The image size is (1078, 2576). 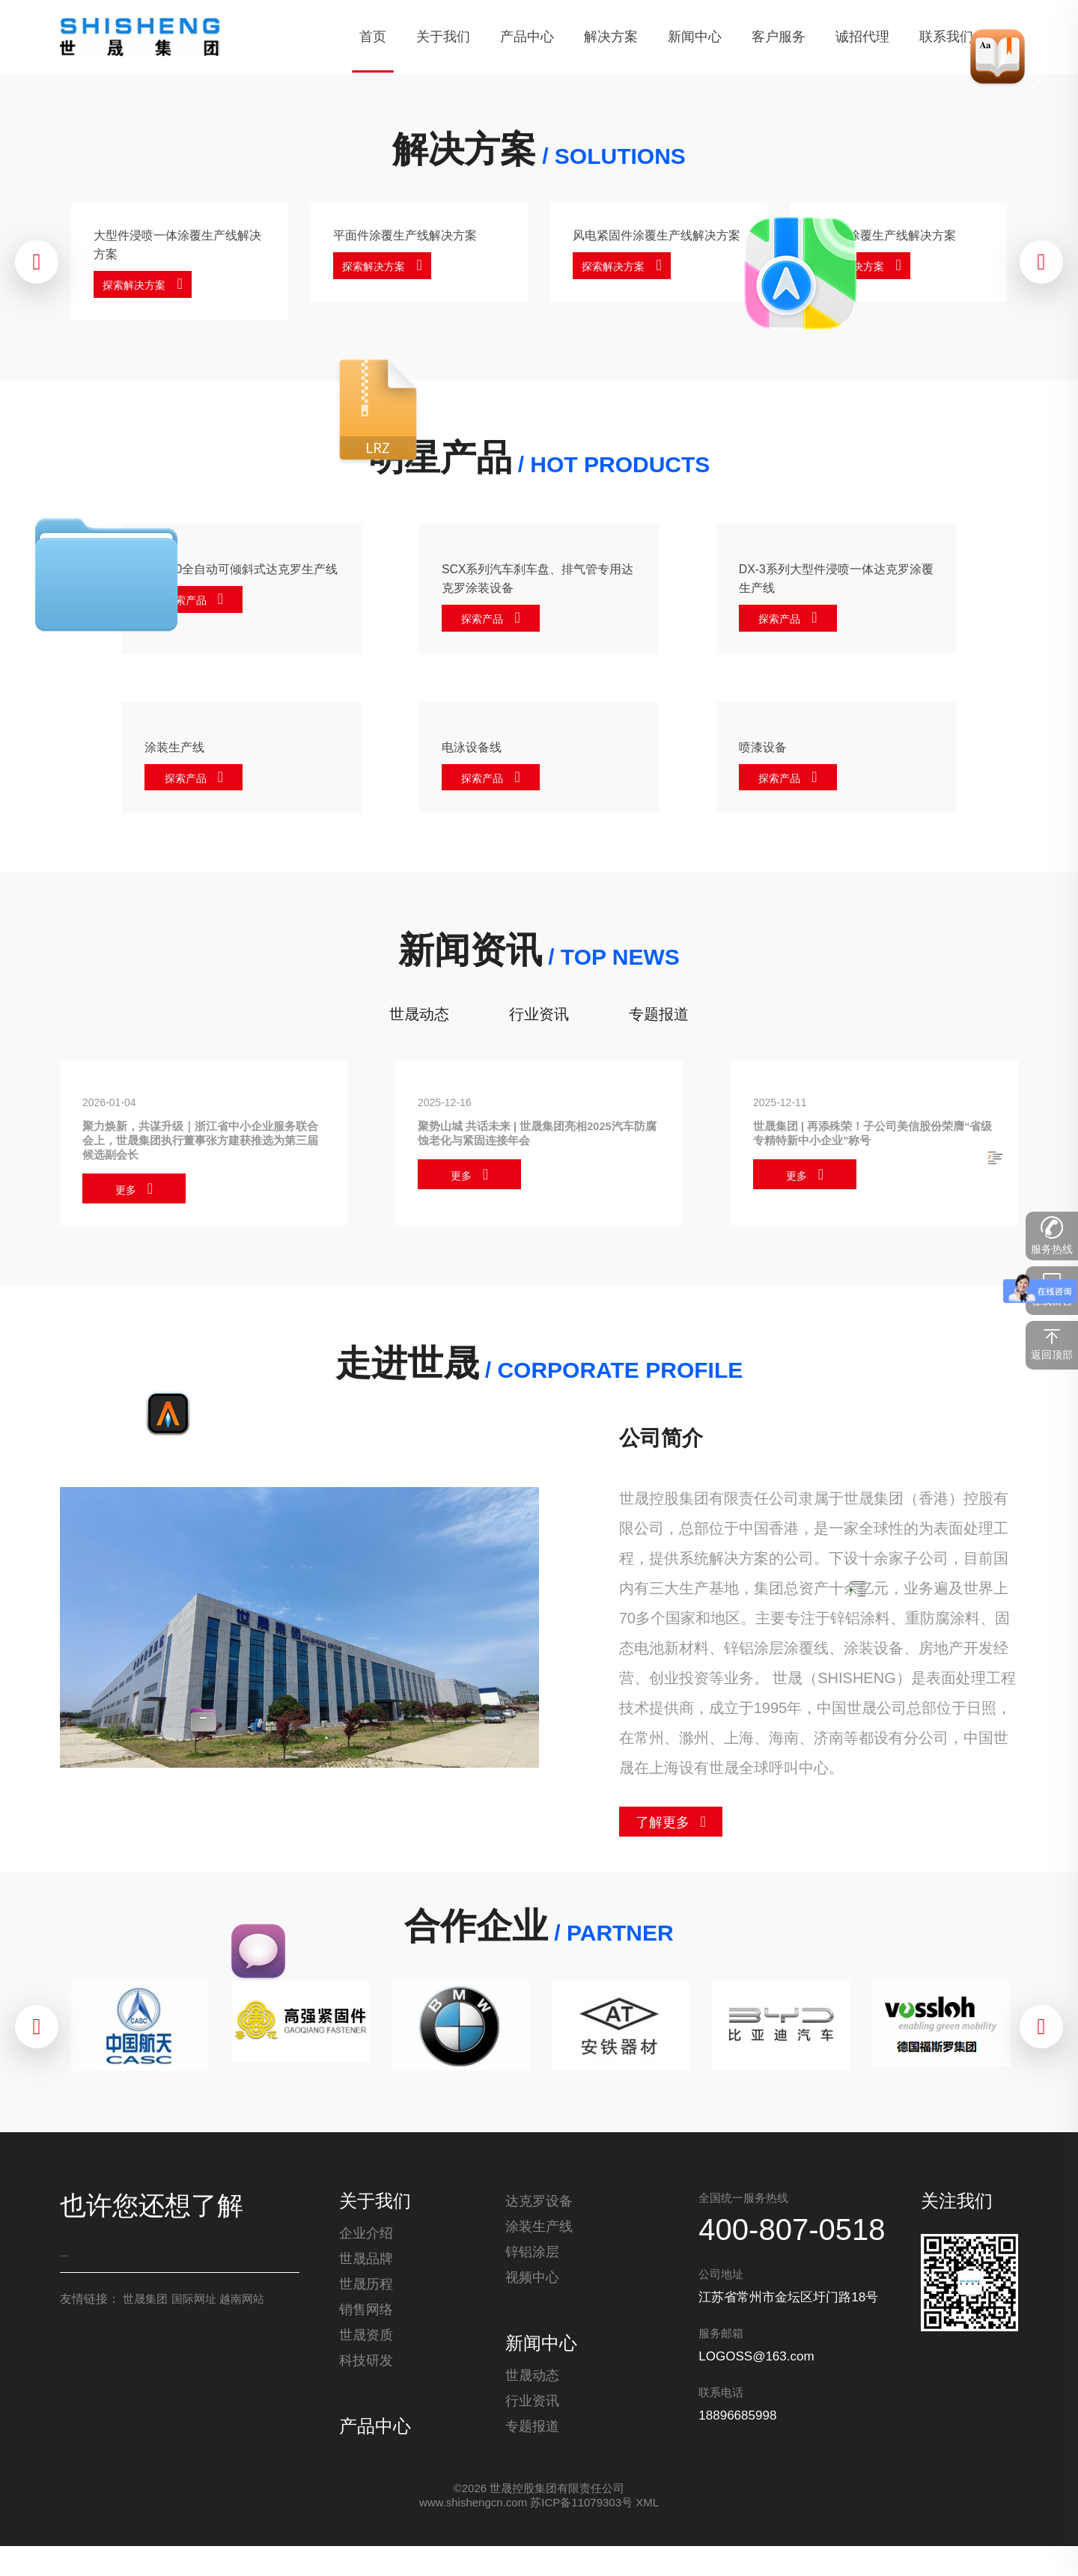 I want to click on launch alacritty terminal emulator, so click(x=168, y=1413).